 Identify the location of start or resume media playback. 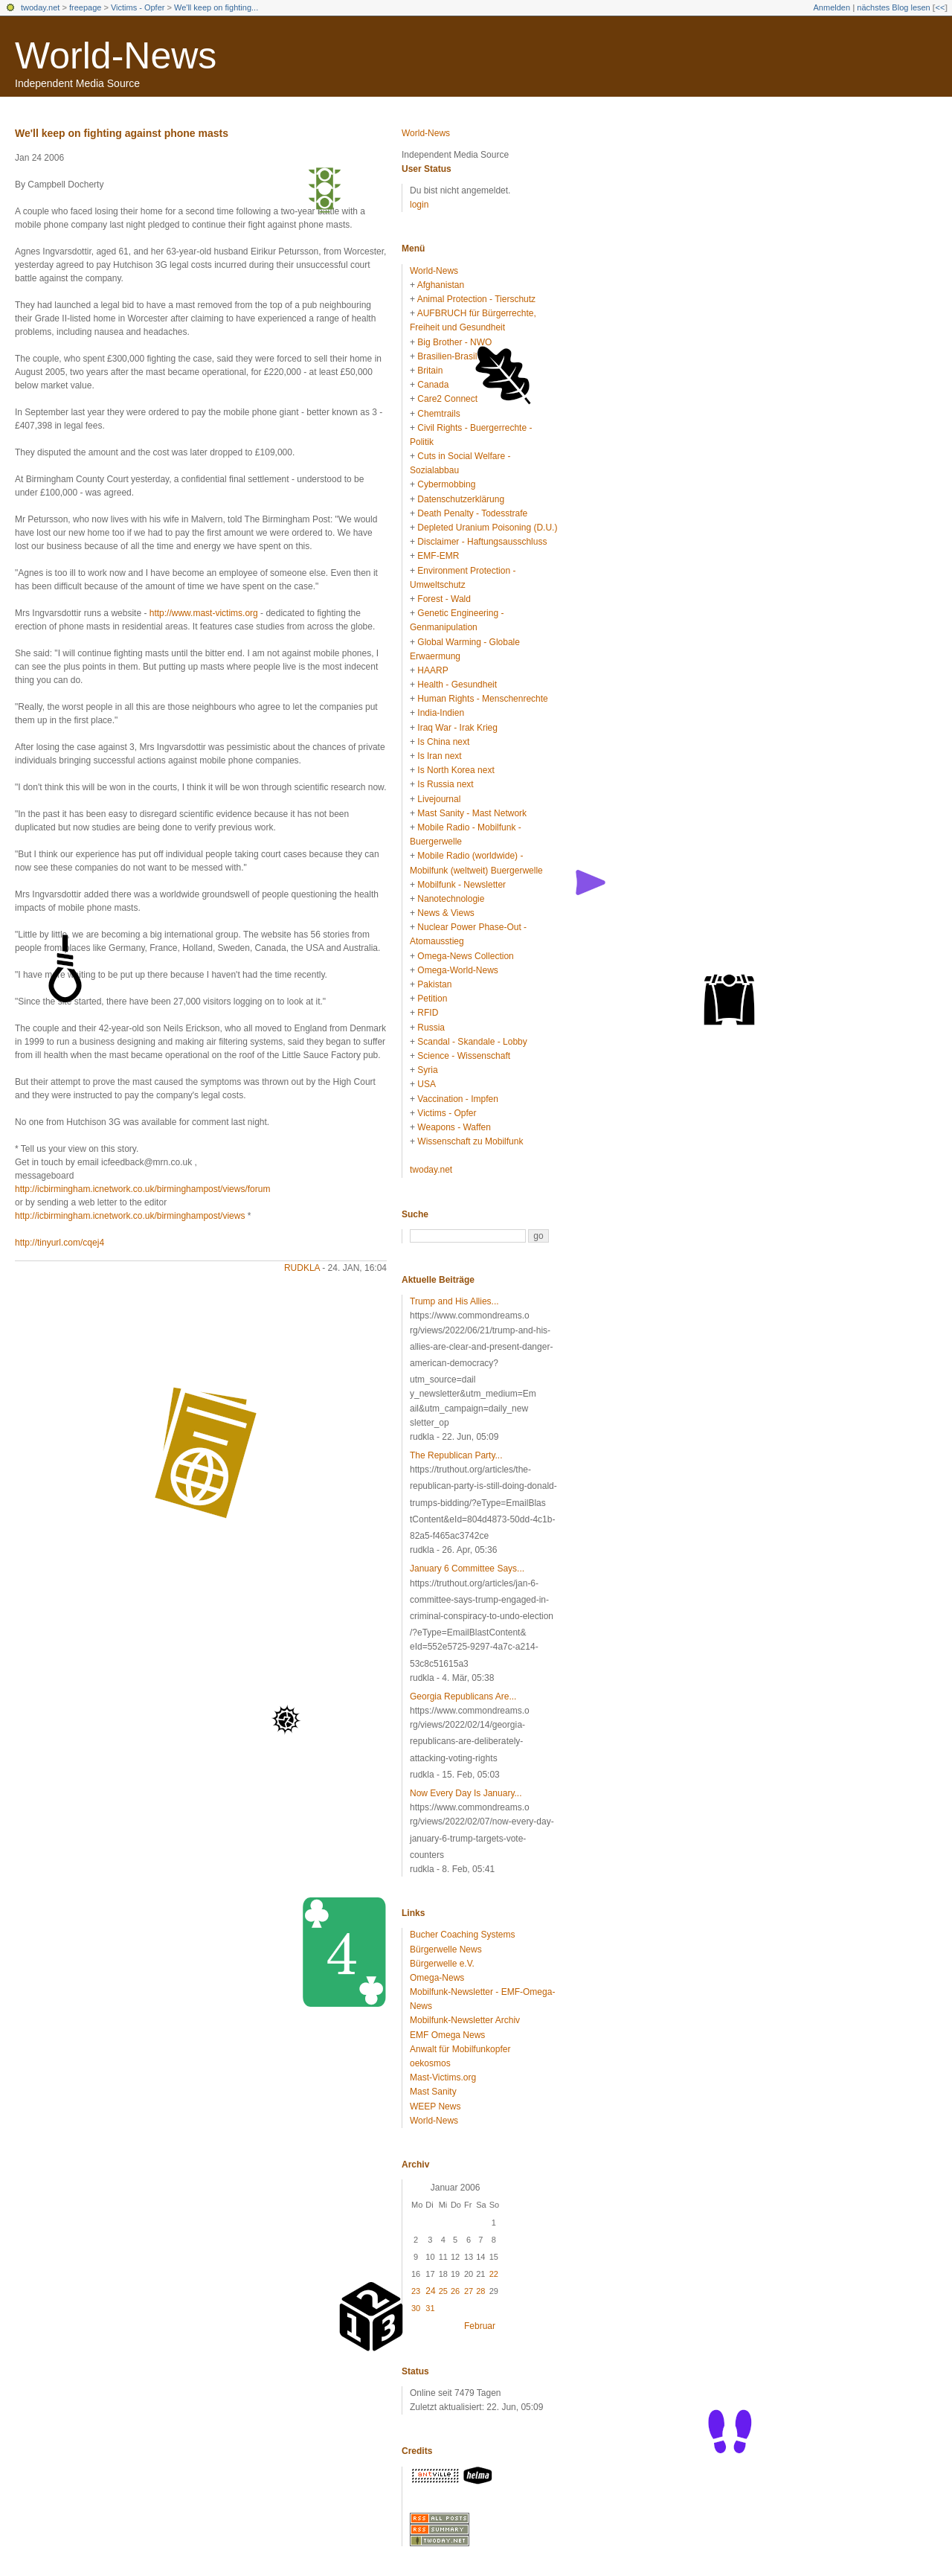
(591, 882).